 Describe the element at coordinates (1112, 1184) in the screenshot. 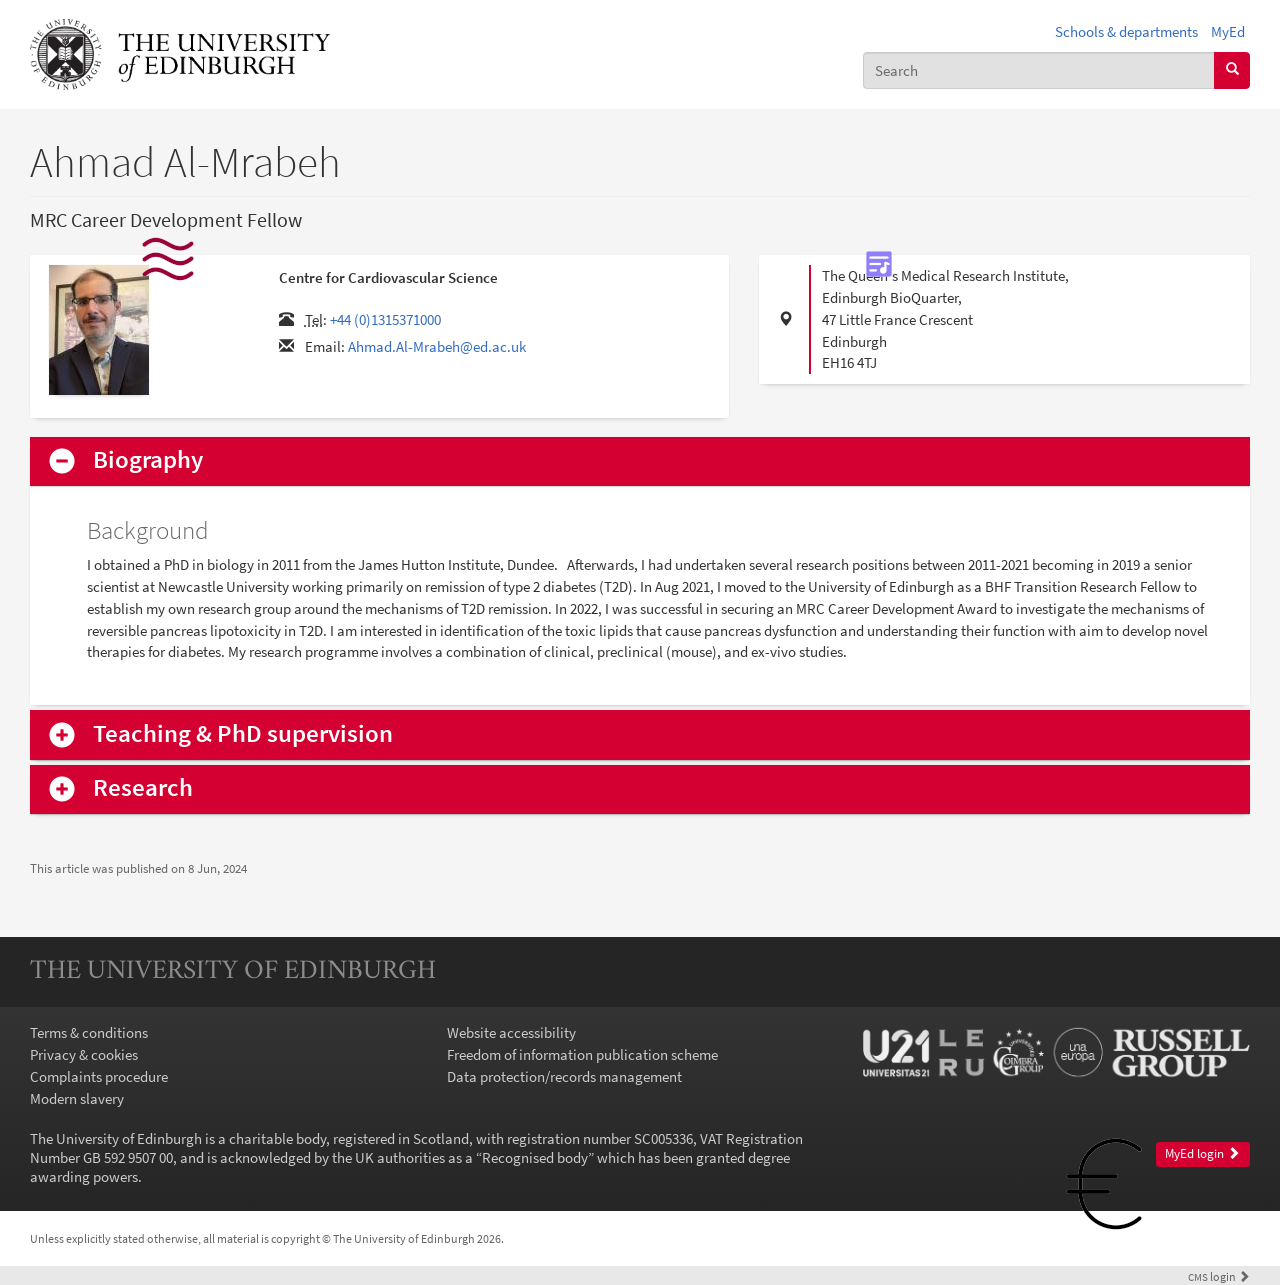

I see `view amount in euros` at that location.